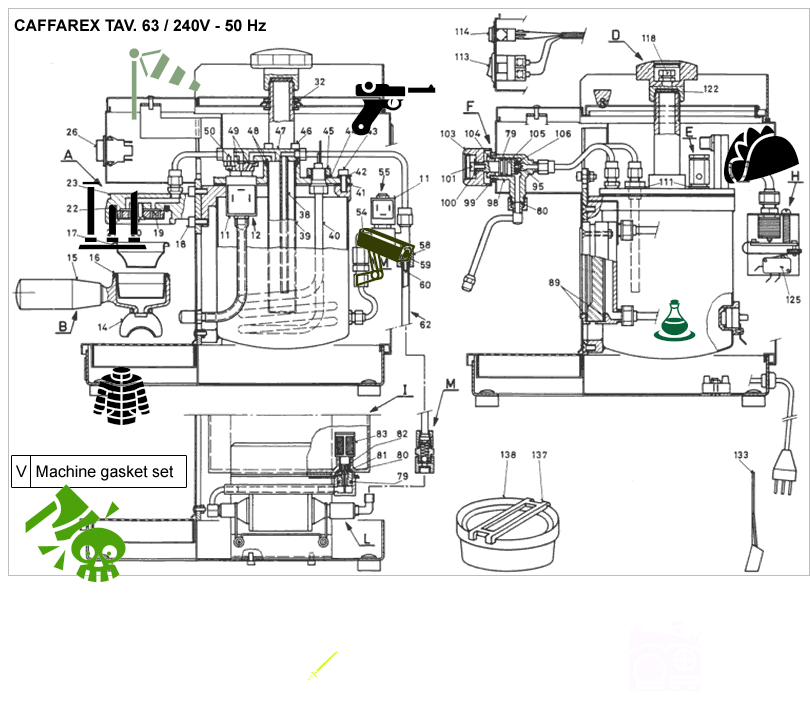 The height and width of the screenshot is (720, 810). I want to click on use a potion item from inventory, so click(674, 320).